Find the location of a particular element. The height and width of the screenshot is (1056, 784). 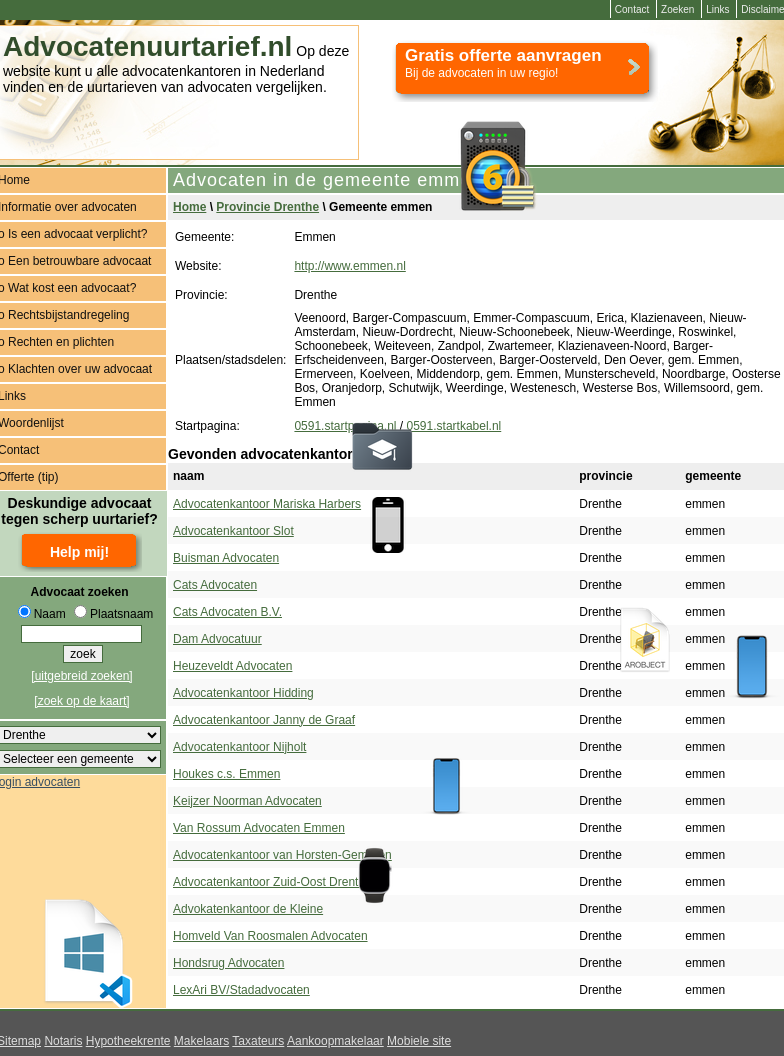

iPhone XS Max device connected to your Mac is located at coordinates (446, 786).